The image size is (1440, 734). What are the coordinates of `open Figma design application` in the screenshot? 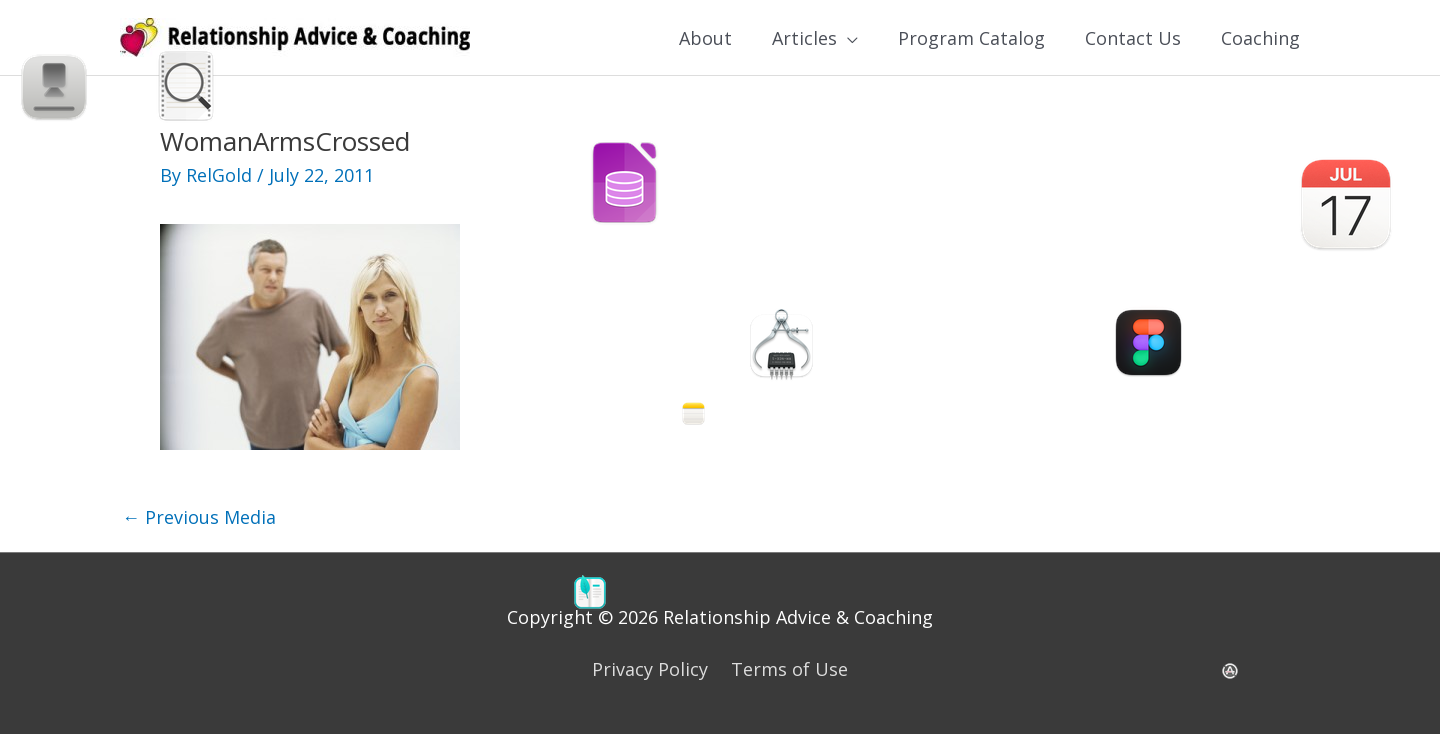 It's located at (1148, 342).